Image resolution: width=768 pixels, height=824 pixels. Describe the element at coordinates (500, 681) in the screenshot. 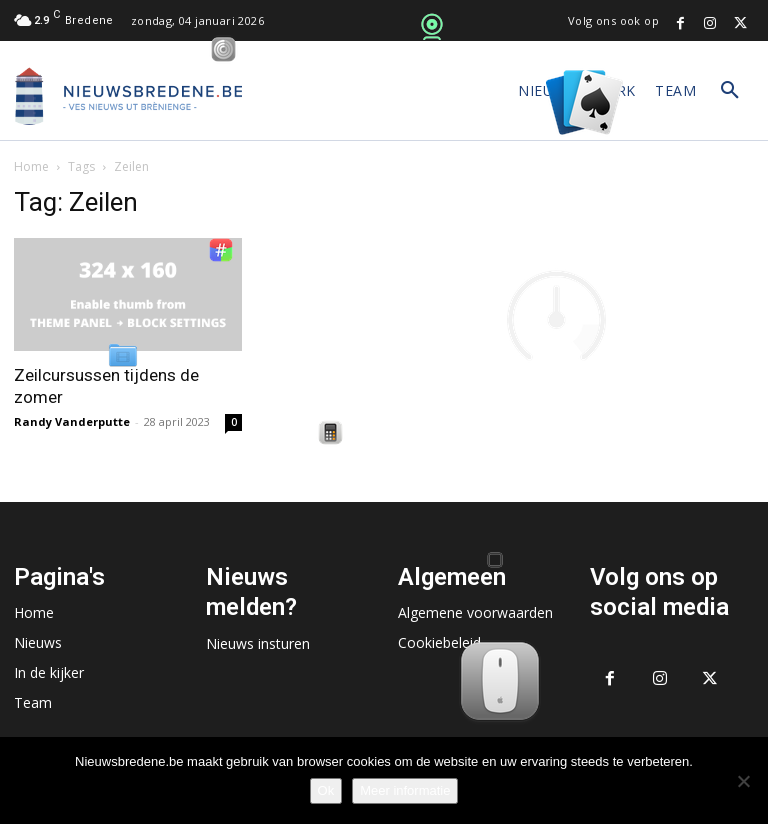

I see `open mouse settings and preferences` at that location.